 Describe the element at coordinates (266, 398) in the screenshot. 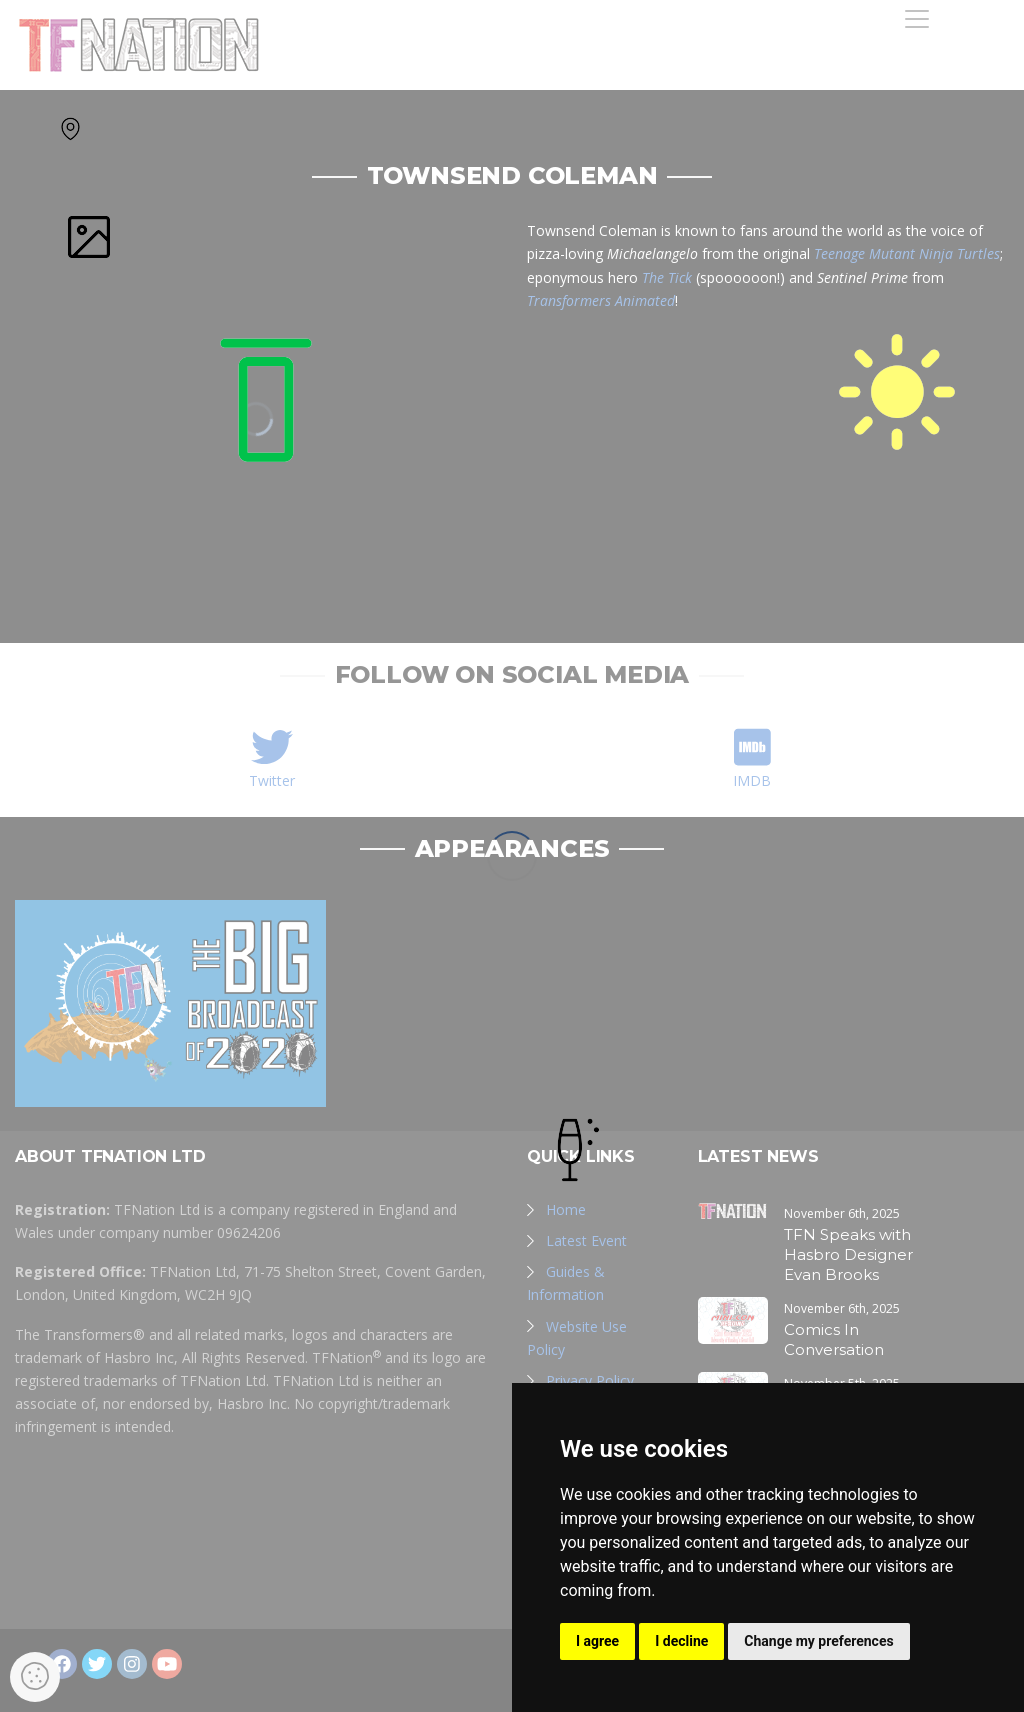

I see `align element to top edge` at that location.